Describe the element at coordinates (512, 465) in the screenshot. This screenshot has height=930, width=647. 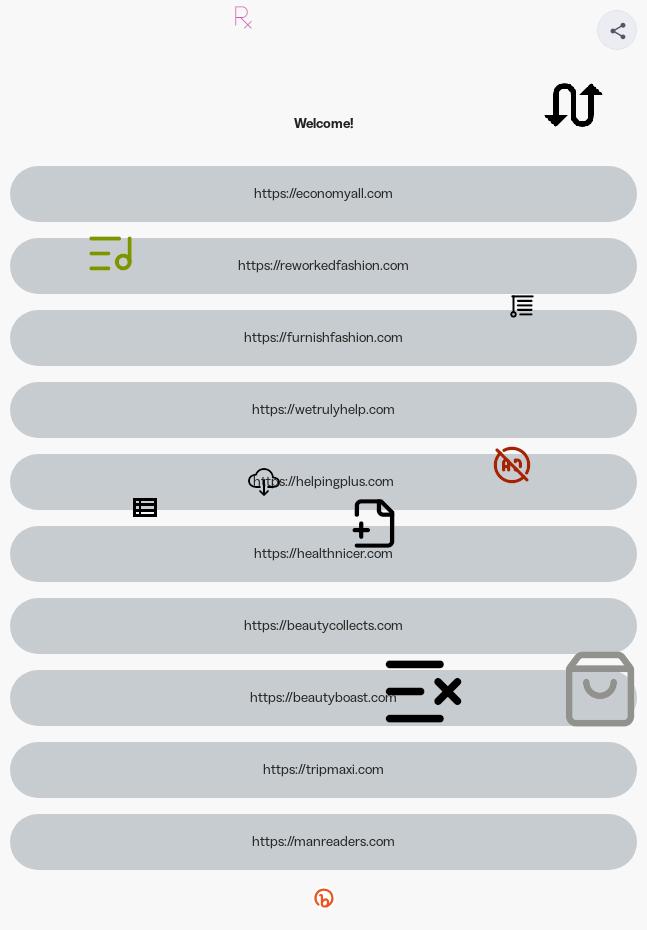
I see `ad-free mode enabled` at that location.